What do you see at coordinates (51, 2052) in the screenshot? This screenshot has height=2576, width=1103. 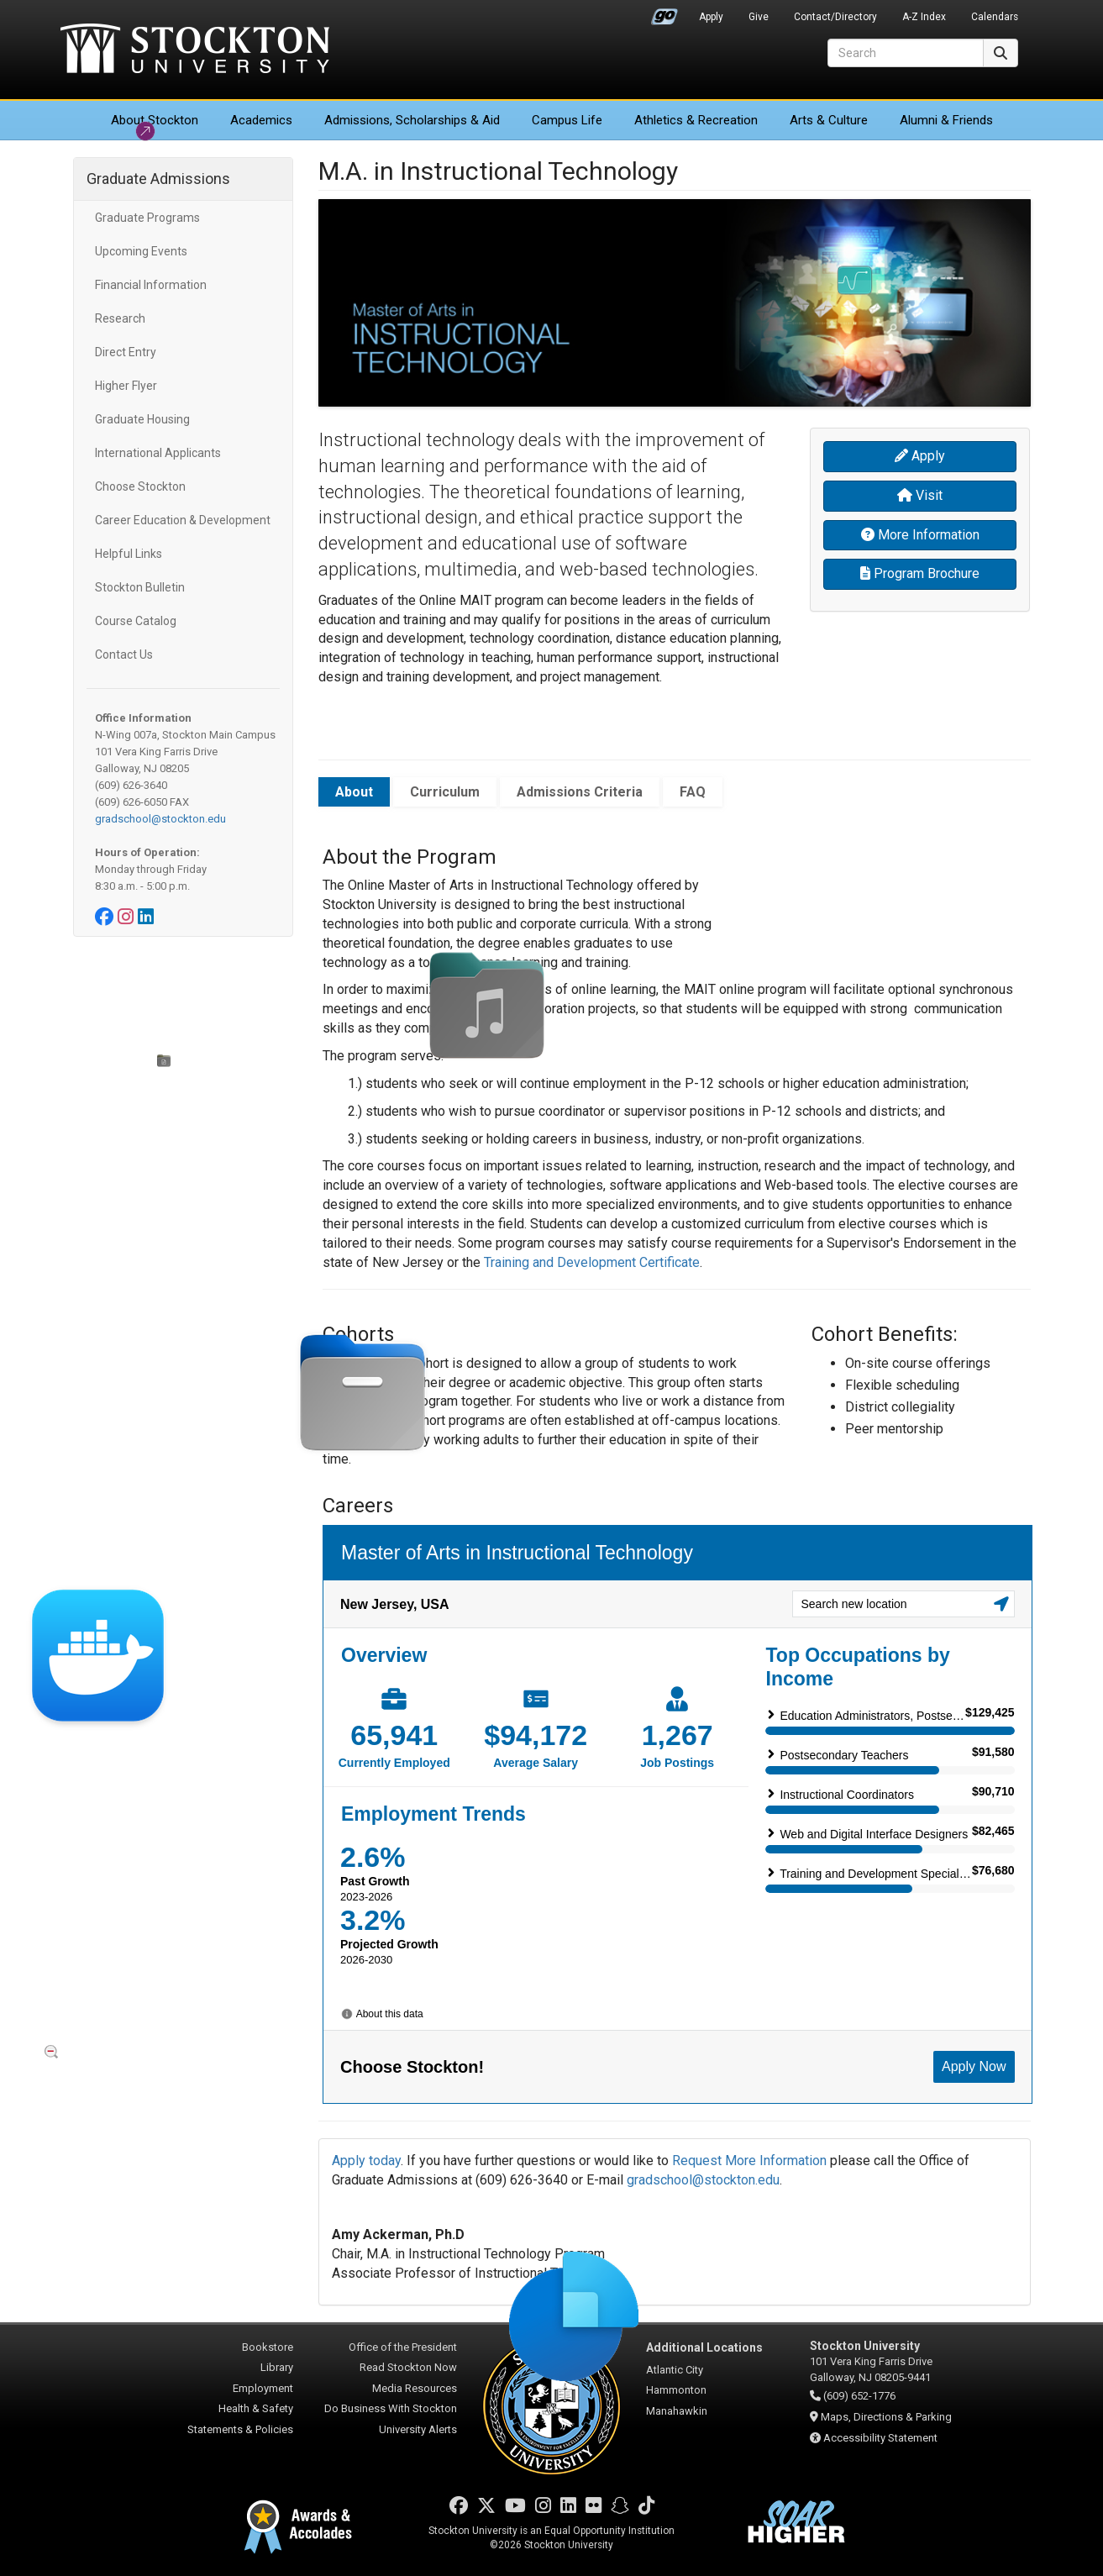 I see `zoom out of the current view` at bounding box center [51, 2052].